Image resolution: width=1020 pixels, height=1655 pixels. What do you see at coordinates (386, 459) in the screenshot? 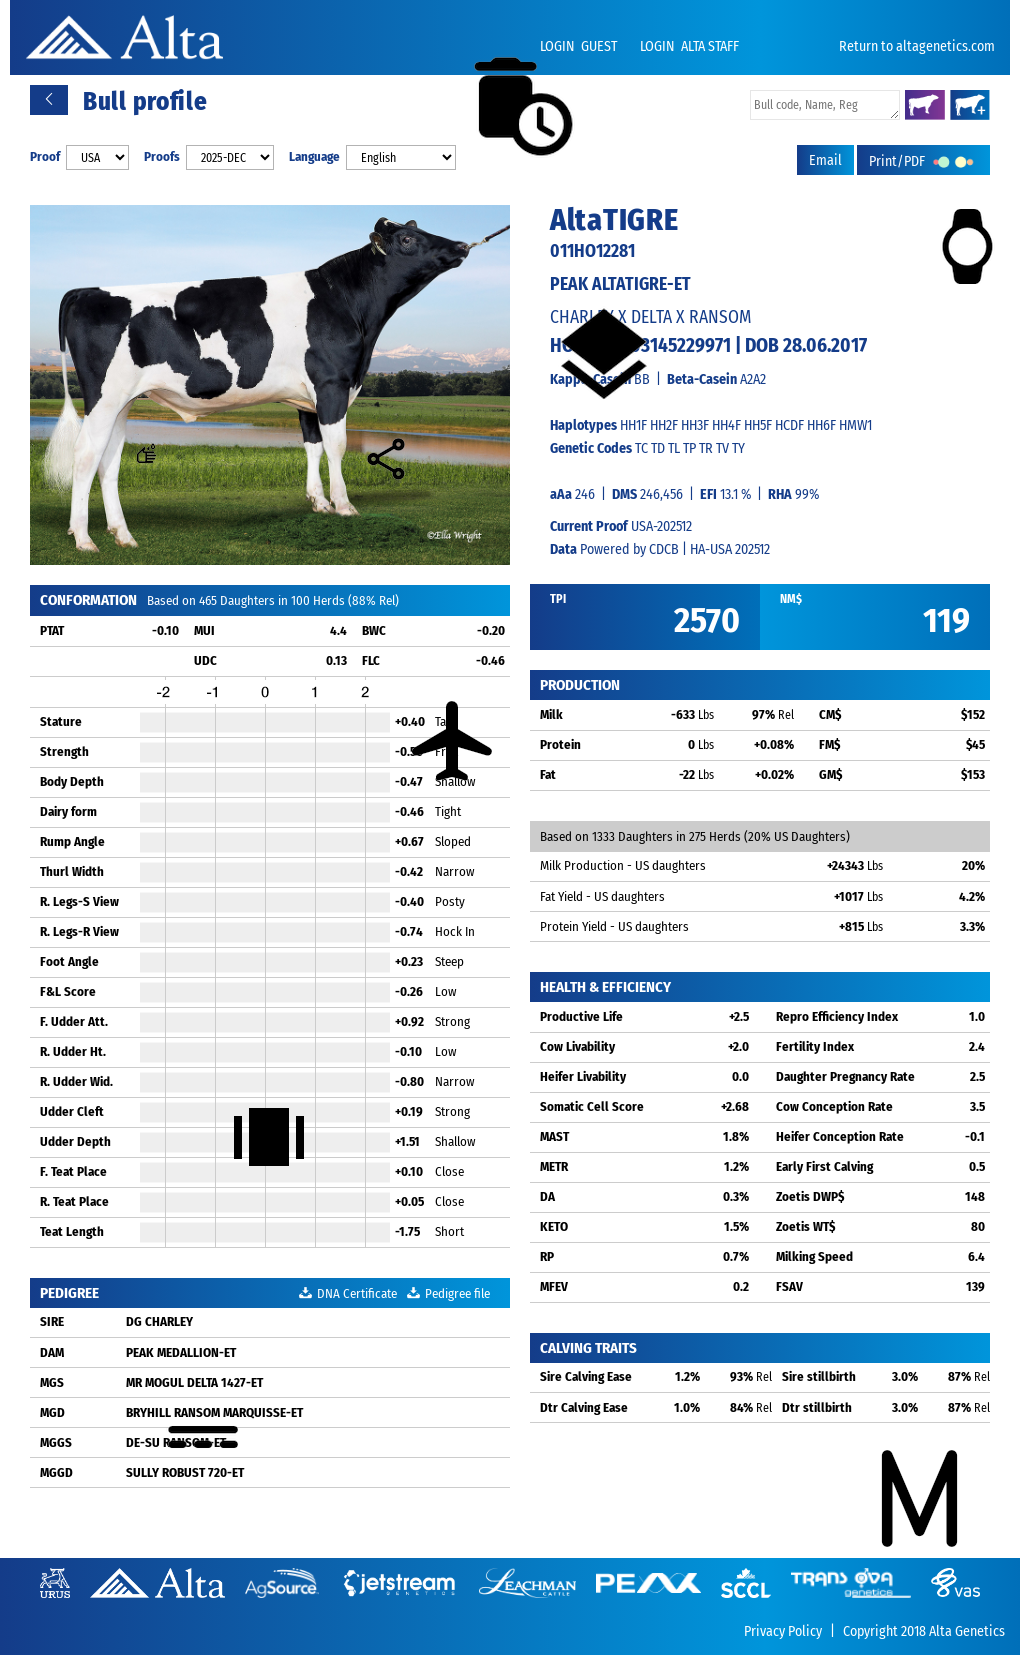
I see `share content with others` at bounding box center [386, 459].